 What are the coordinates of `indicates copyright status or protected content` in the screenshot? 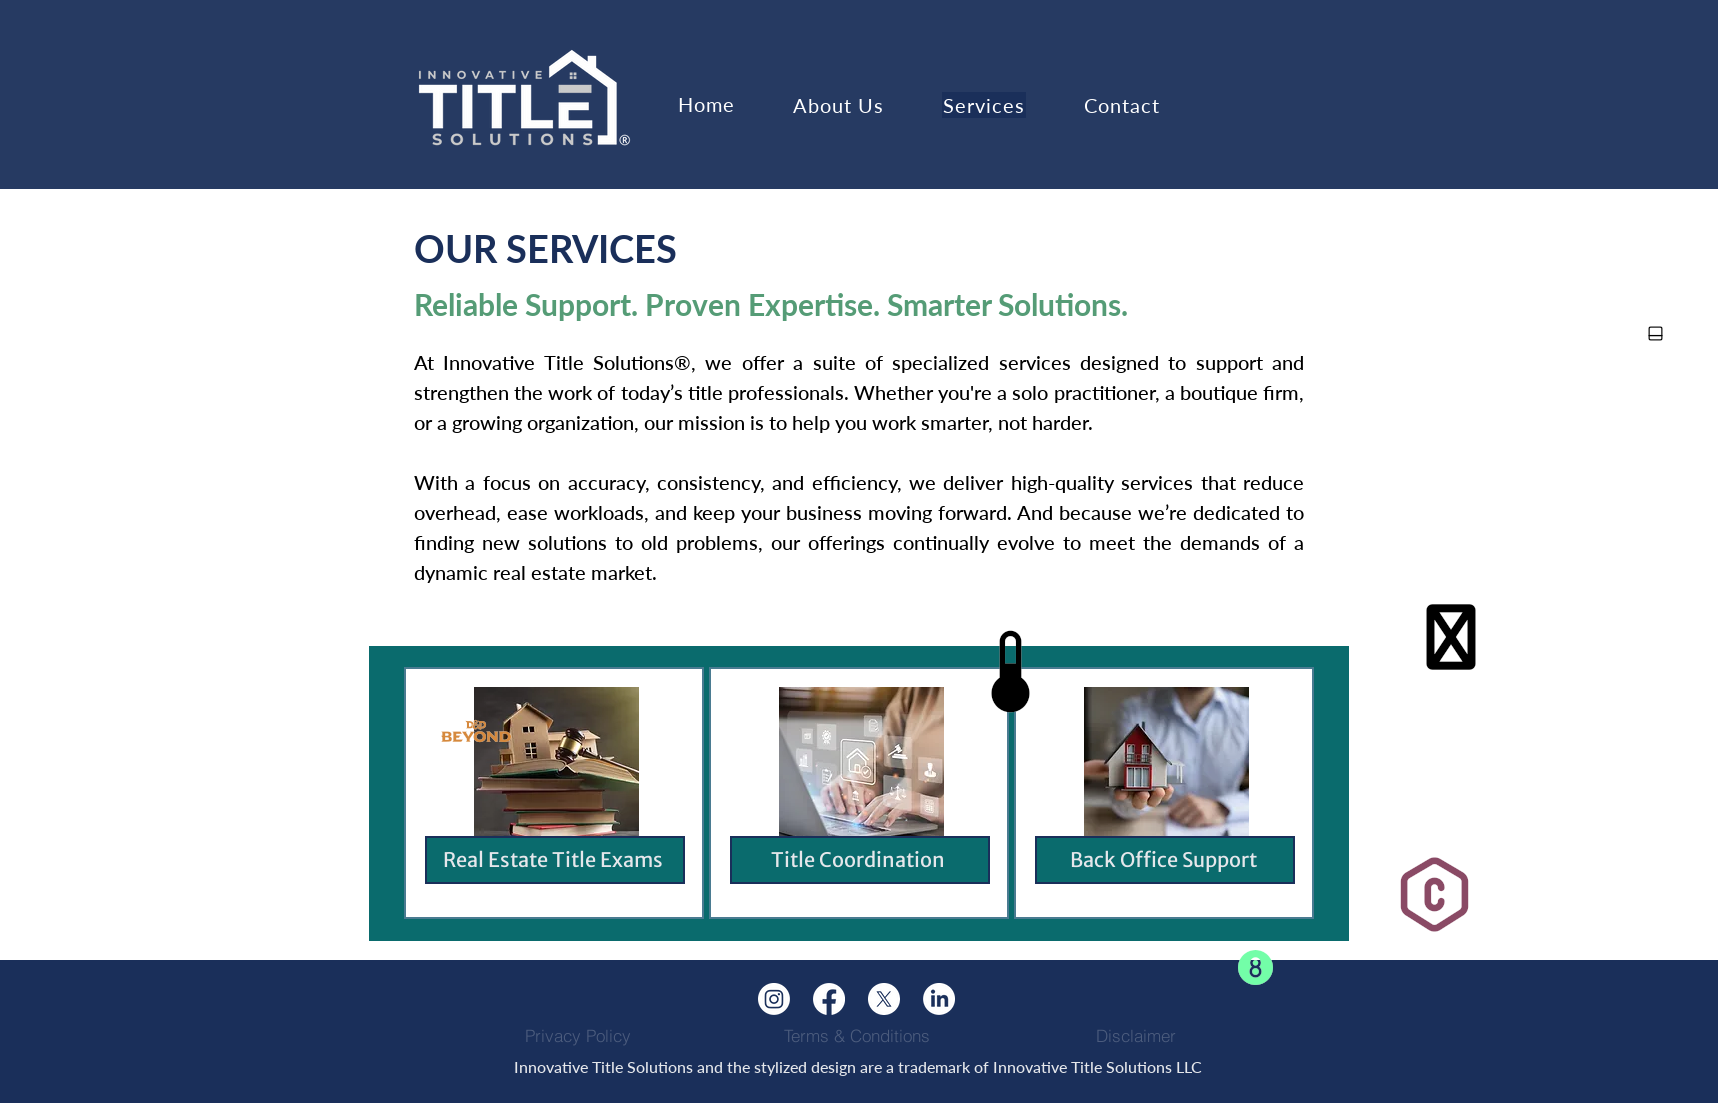 It's located at (1434, 894).